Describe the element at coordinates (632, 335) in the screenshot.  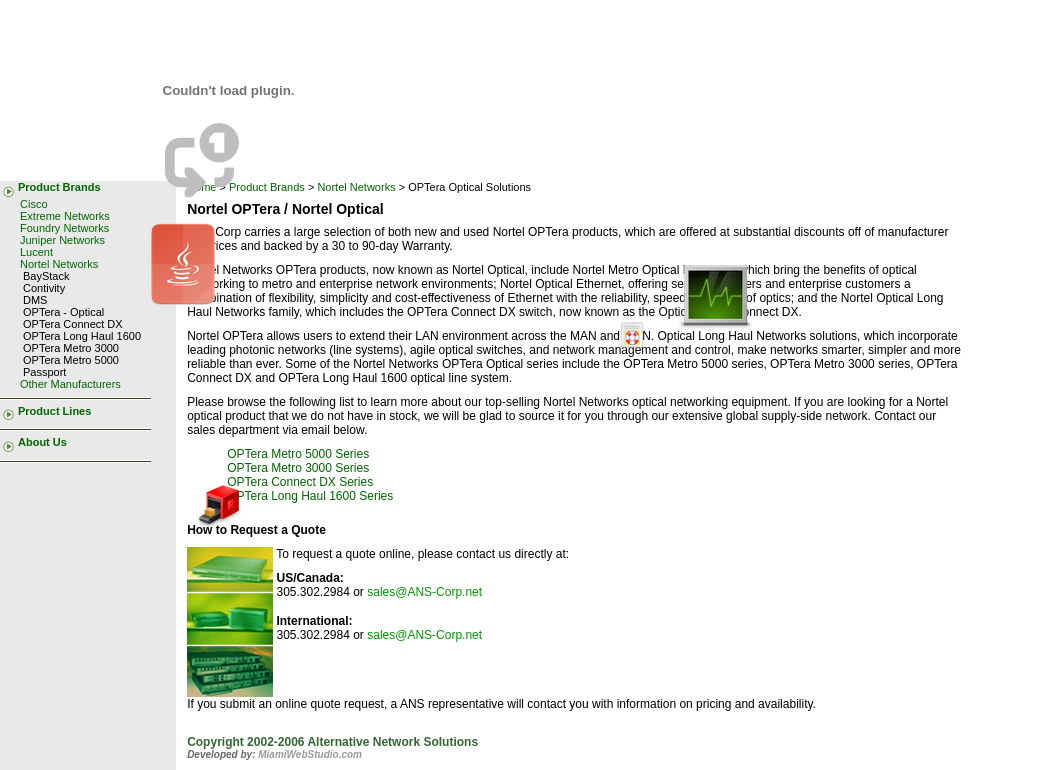
I see `access help documentation` at that location.